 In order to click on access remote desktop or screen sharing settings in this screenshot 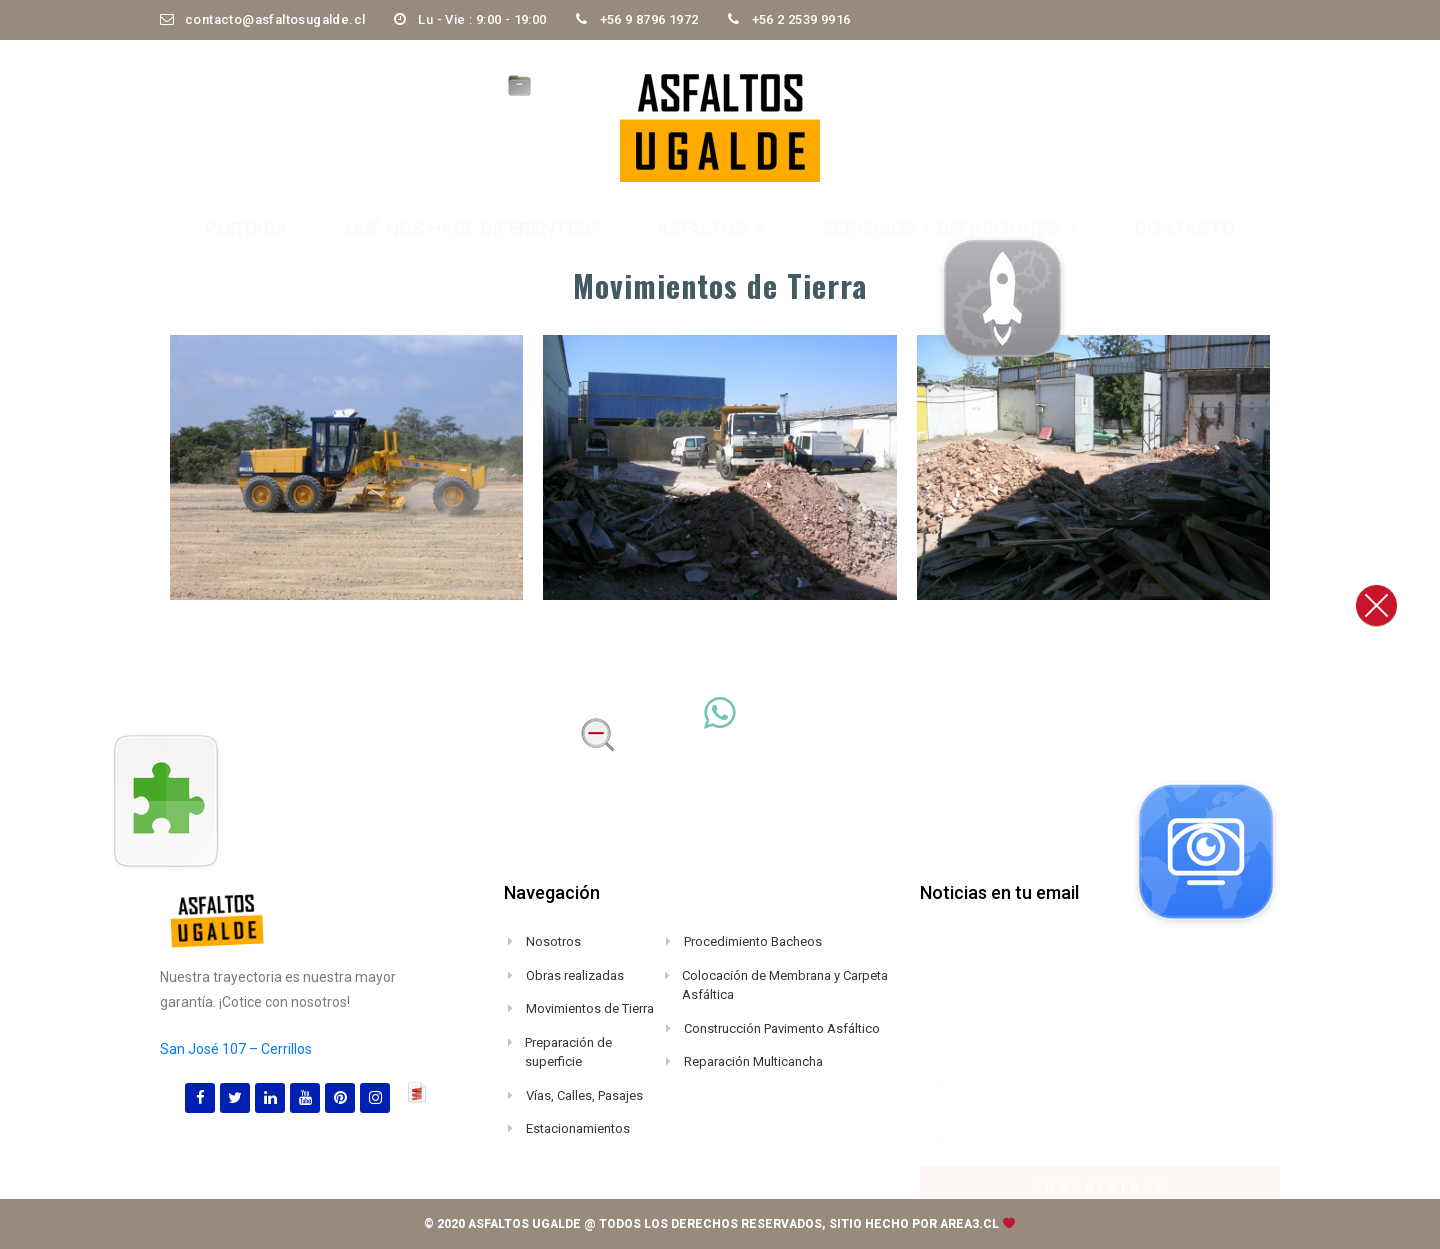, I will do `click(1206, 854)`.